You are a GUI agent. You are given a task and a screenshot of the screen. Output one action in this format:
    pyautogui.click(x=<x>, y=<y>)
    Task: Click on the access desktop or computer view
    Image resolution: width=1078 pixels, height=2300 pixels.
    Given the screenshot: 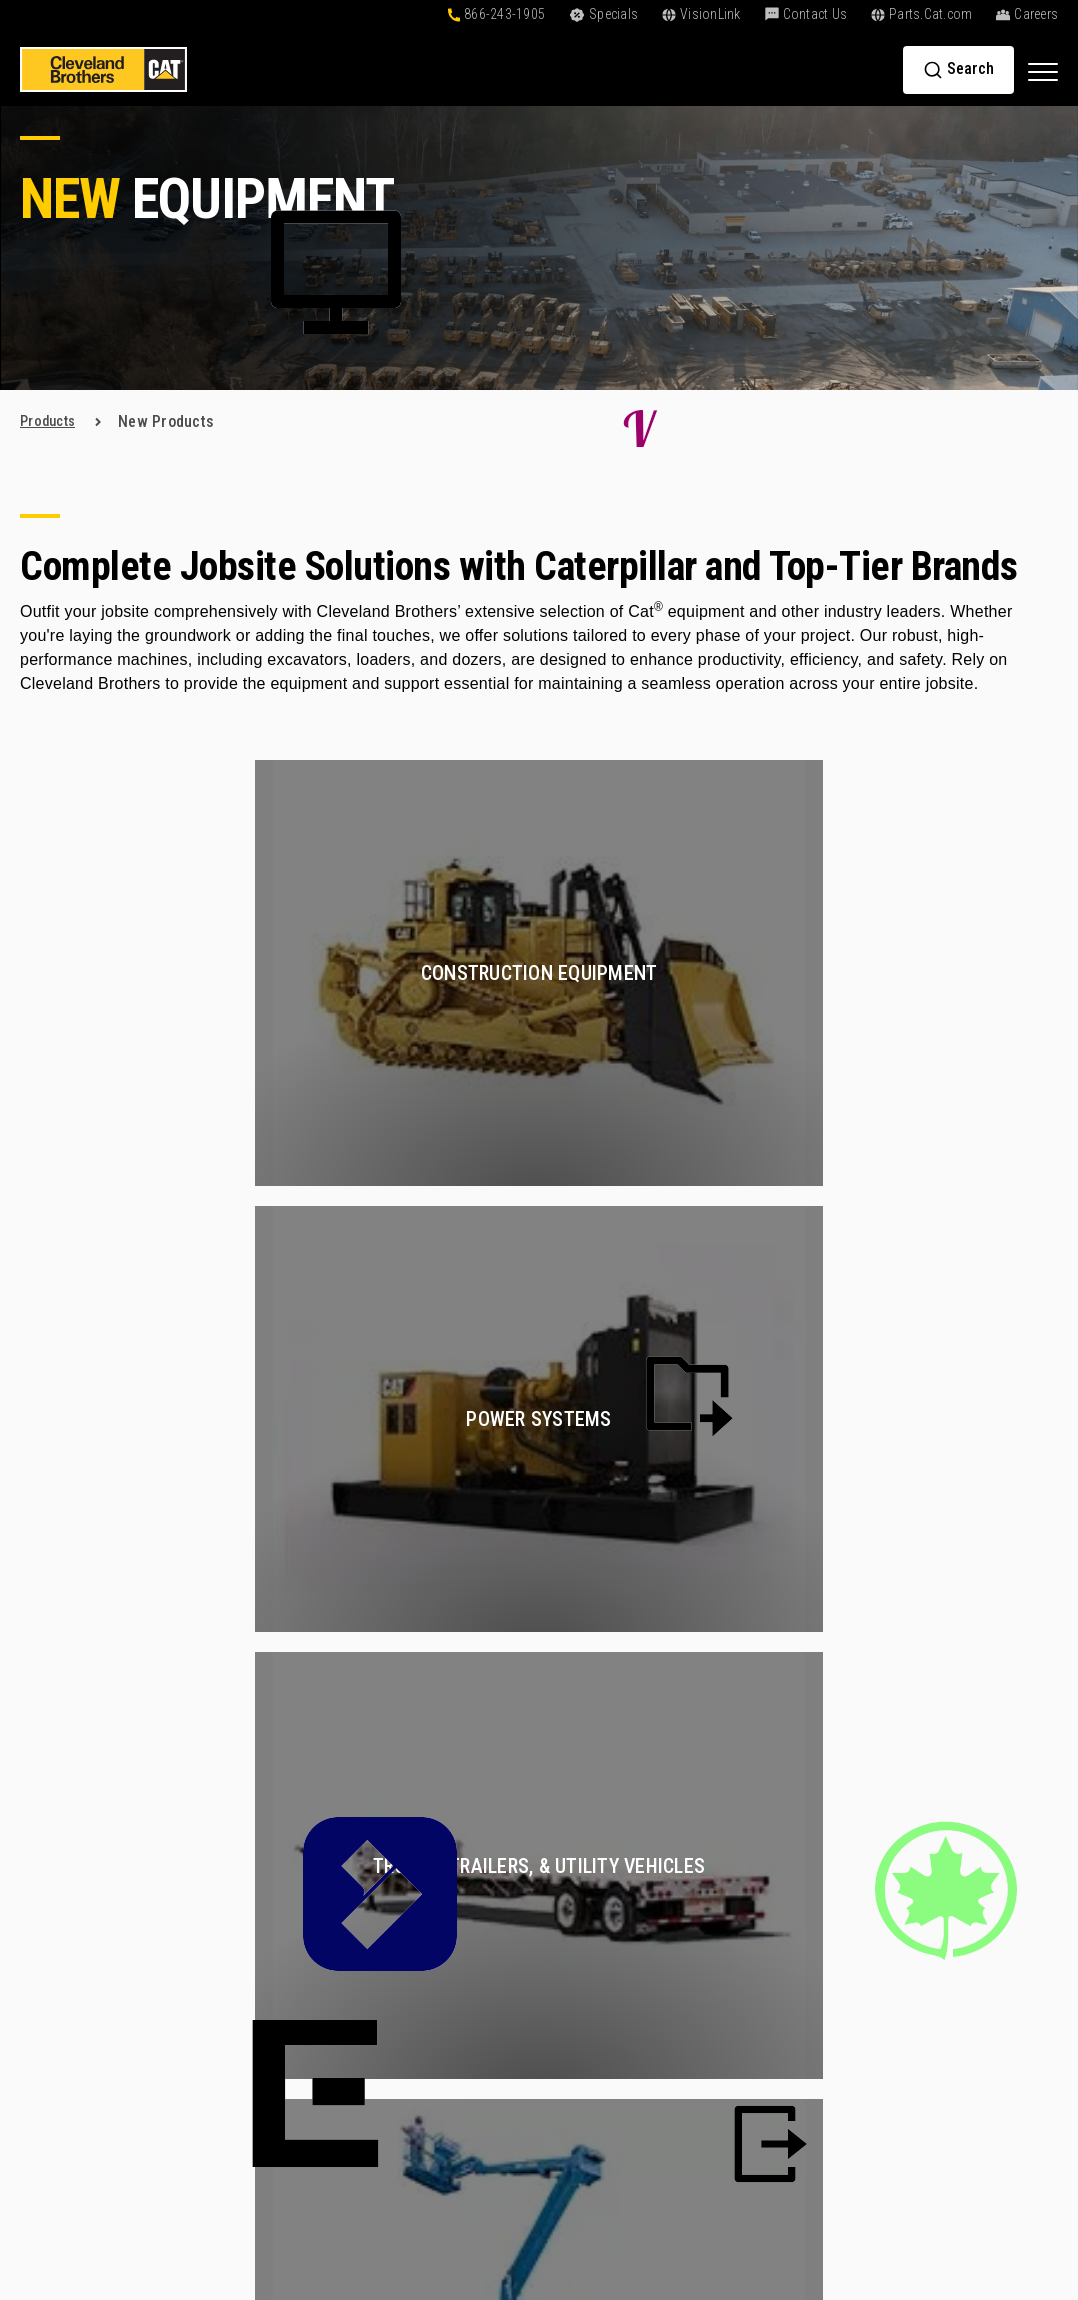 What is the action you would take?
    pyautogui.click(x=336, y=269)
    